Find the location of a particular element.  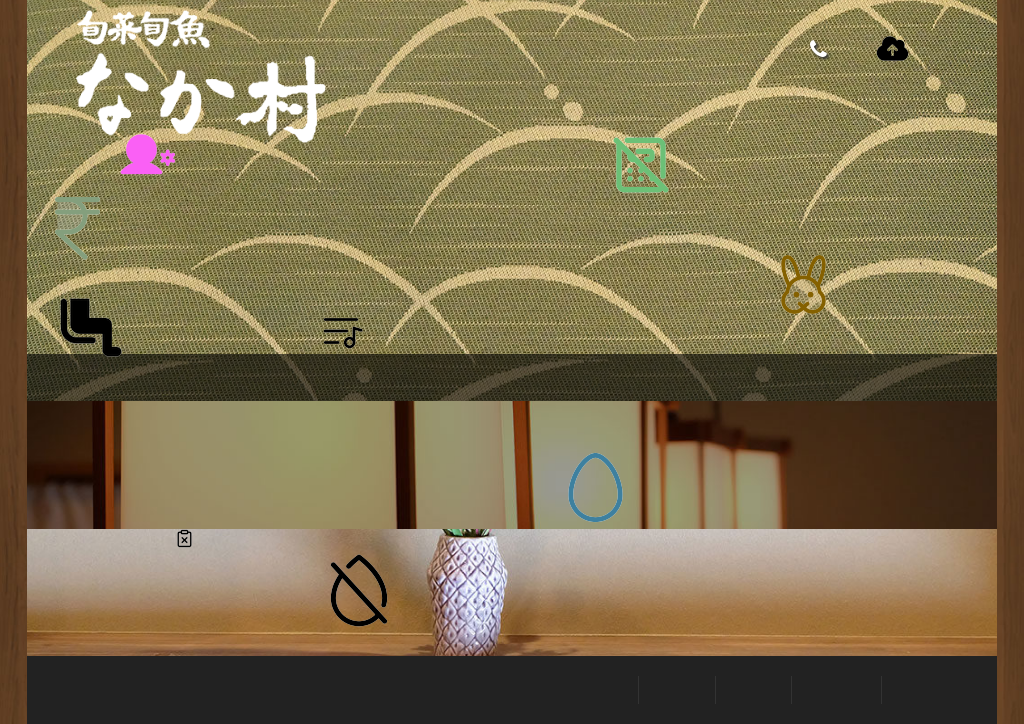

clear clipboard contents is located at coordinates (184, 538).